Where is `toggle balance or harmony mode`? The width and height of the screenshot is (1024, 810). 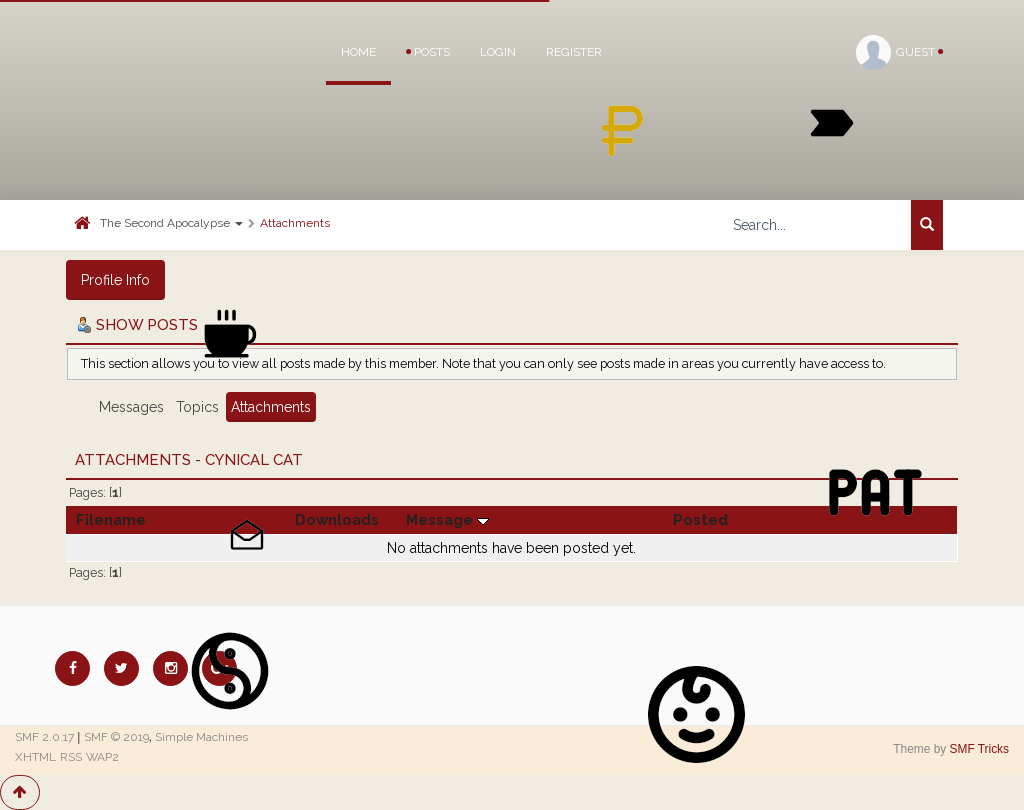
toggle balance or harmony mode is located at coordinates (230, 671).